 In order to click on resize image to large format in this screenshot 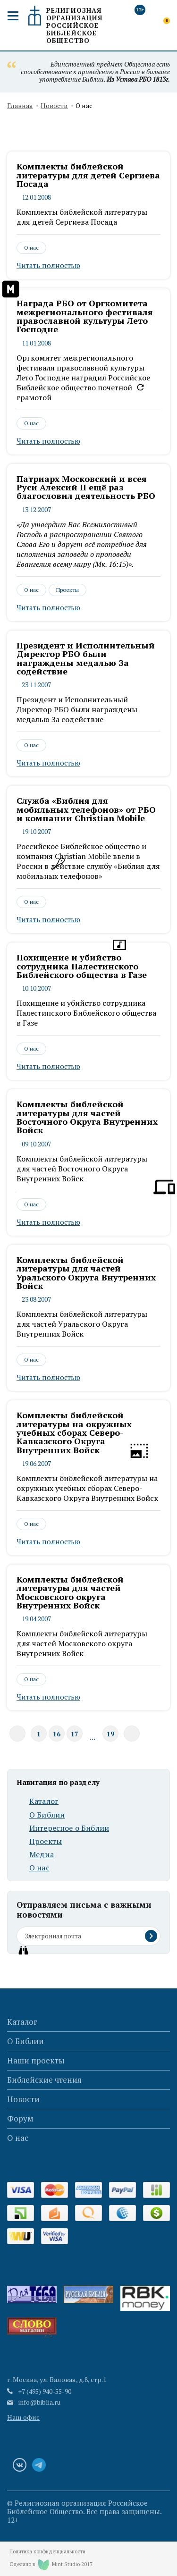, I will do `click(139, 1451)`.